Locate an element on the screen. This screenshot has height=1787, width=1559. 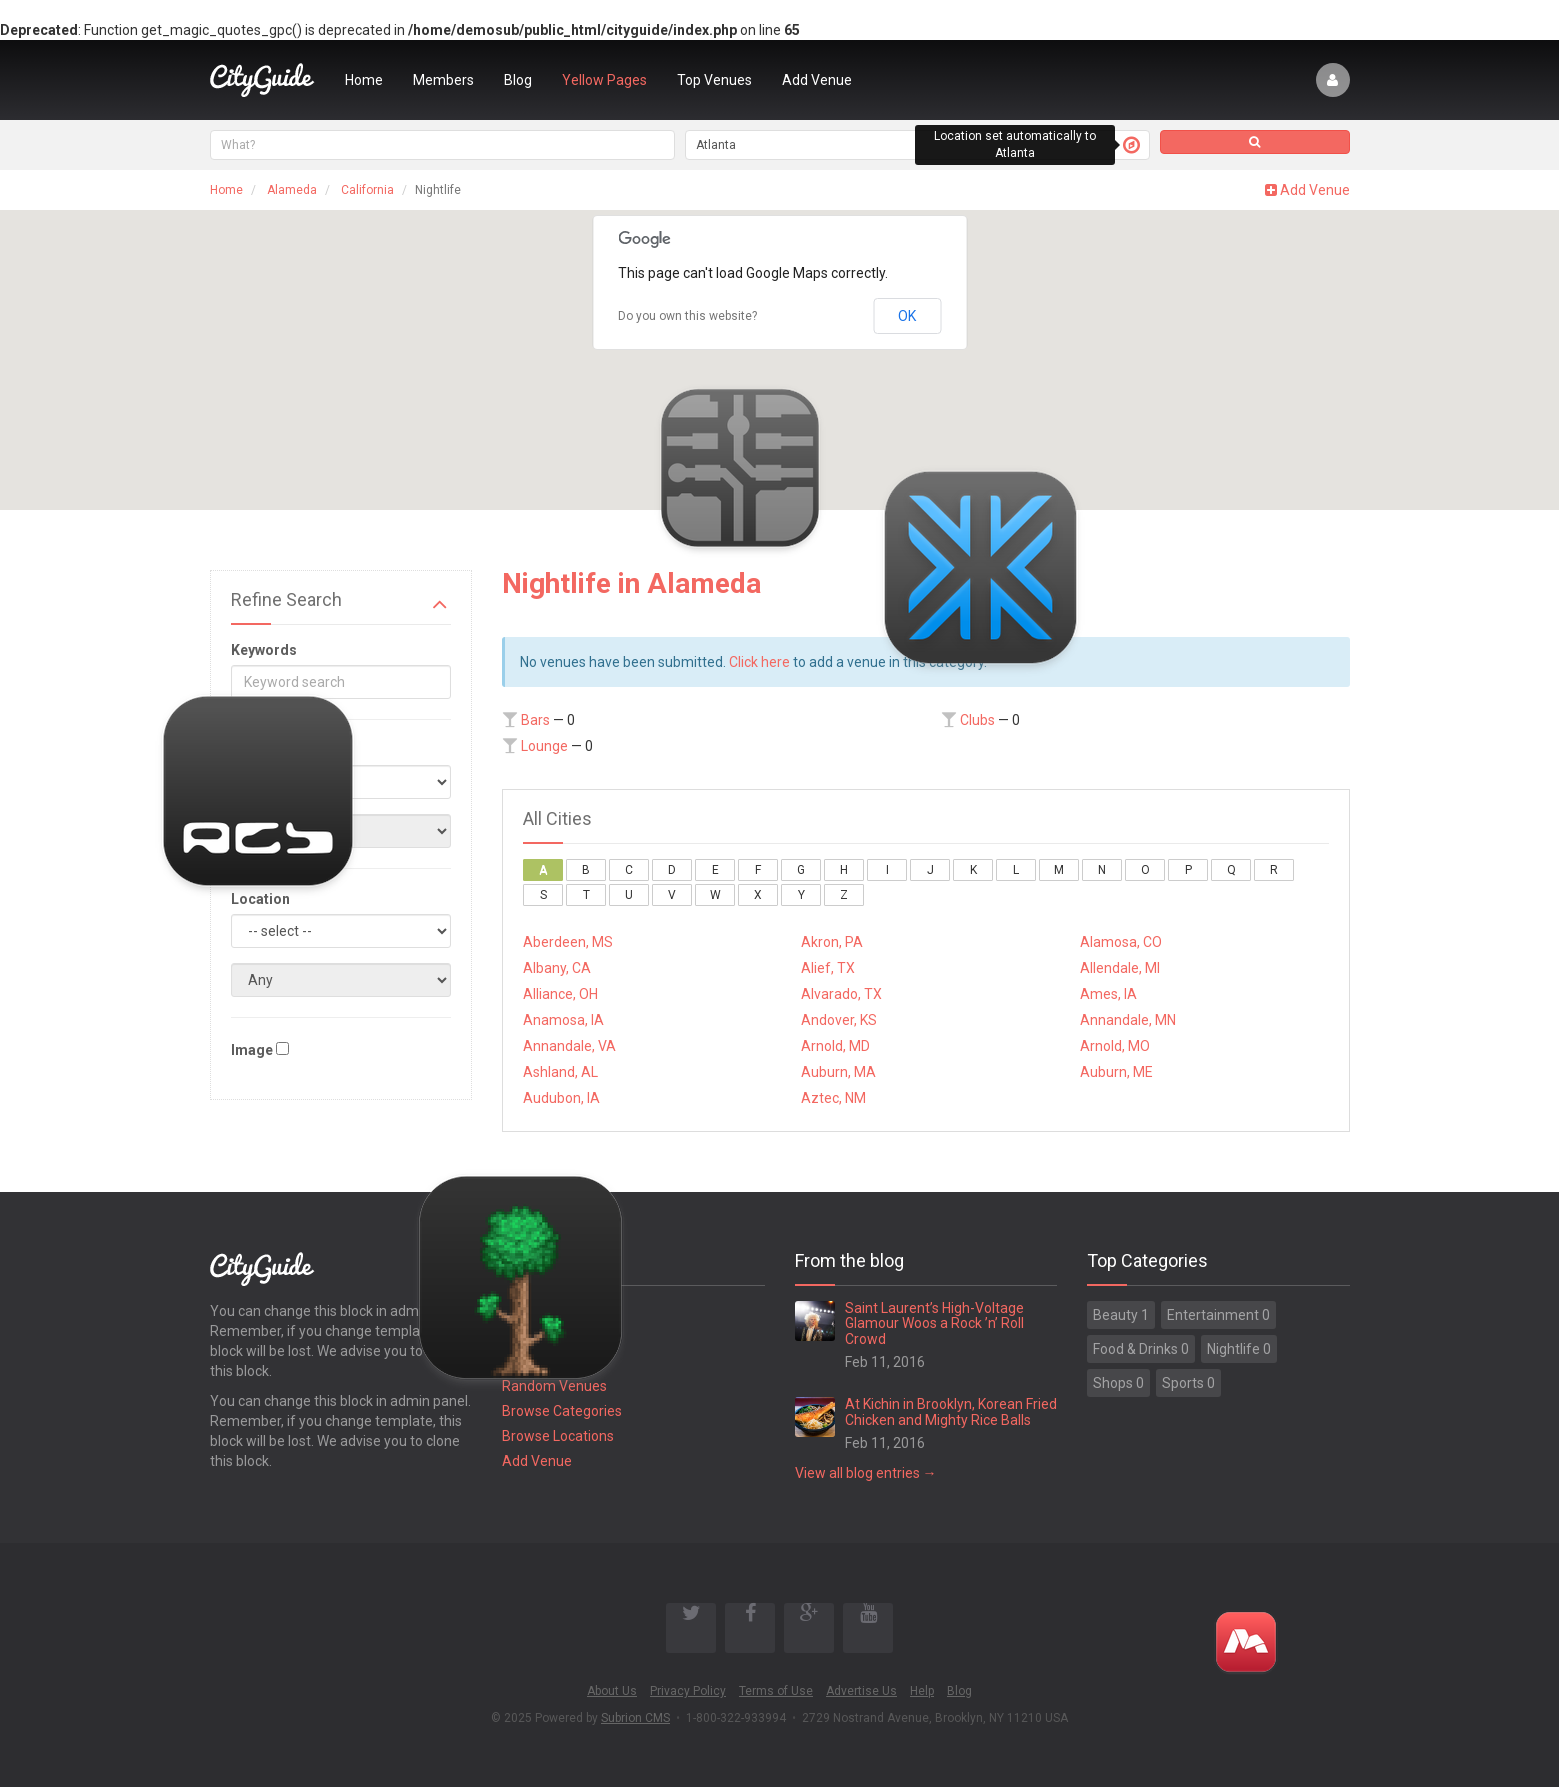
launch Terraria game is located at coordinates (520, 1277).